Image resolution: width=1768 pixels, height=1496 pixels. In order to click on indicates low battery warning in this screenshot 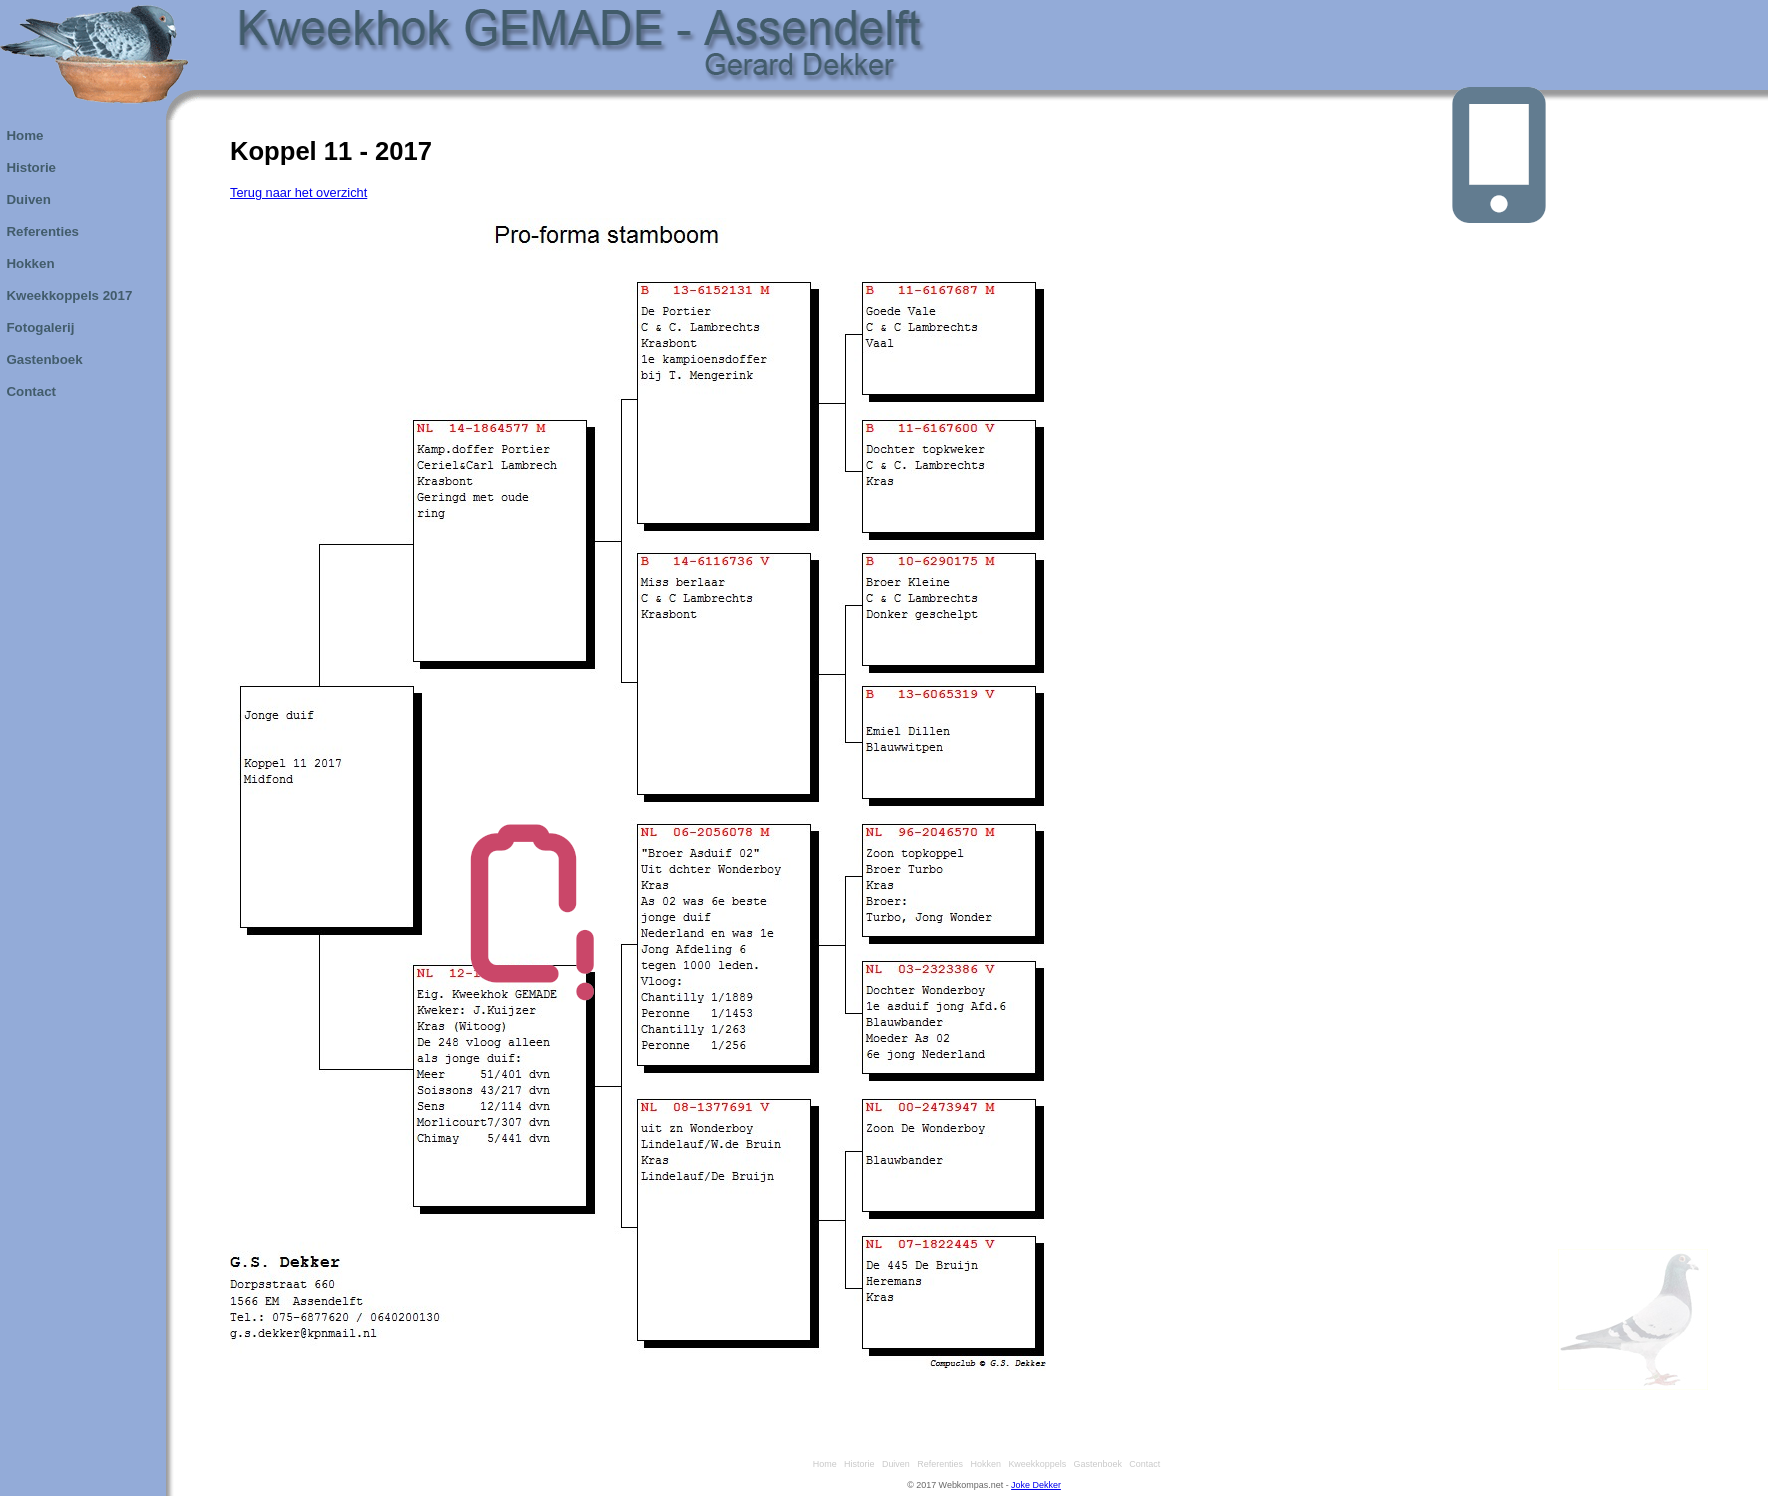, I will do `click(523, 903)`.